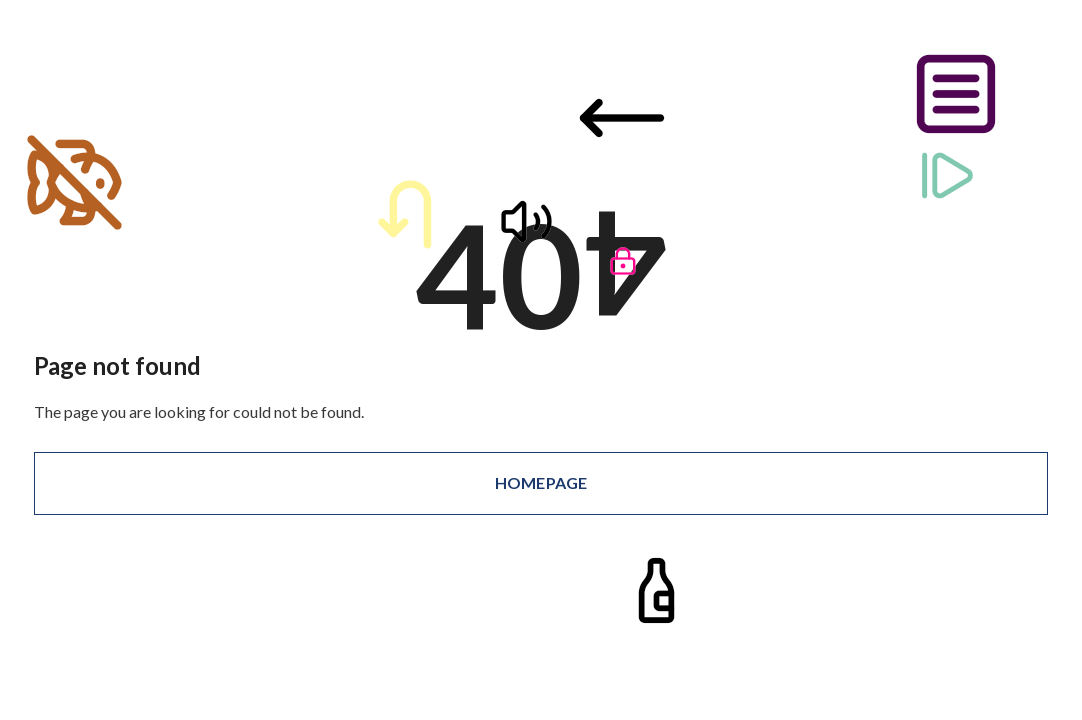 This screenshot has height=720, width=1082. What do you see at coordinates (408, 214) in the screenshot?
I see `make a u-turn to the left` at bounding box center [408, 214].